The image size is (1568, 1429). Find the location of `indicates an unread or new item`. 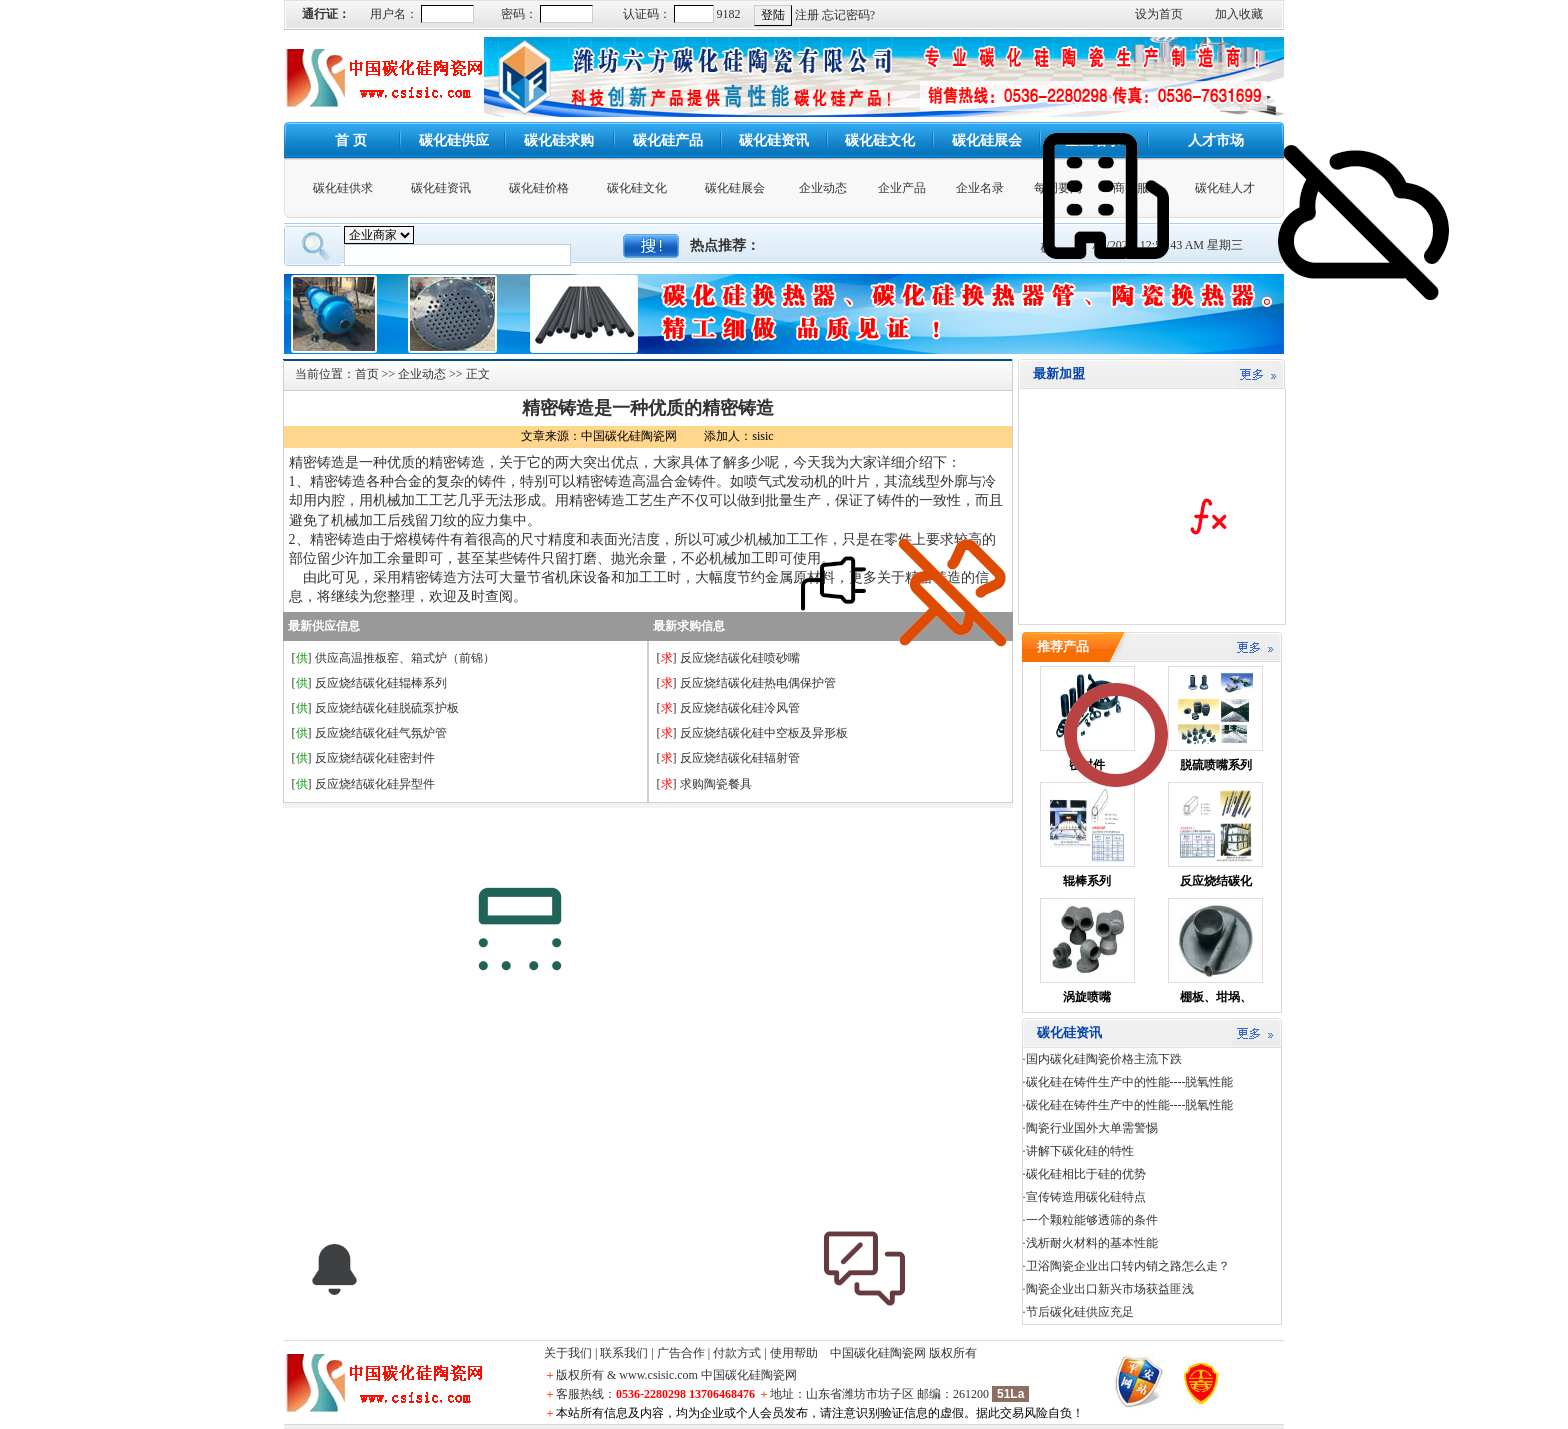

indicates an unread or new item is located at coordinates (1116, 735).